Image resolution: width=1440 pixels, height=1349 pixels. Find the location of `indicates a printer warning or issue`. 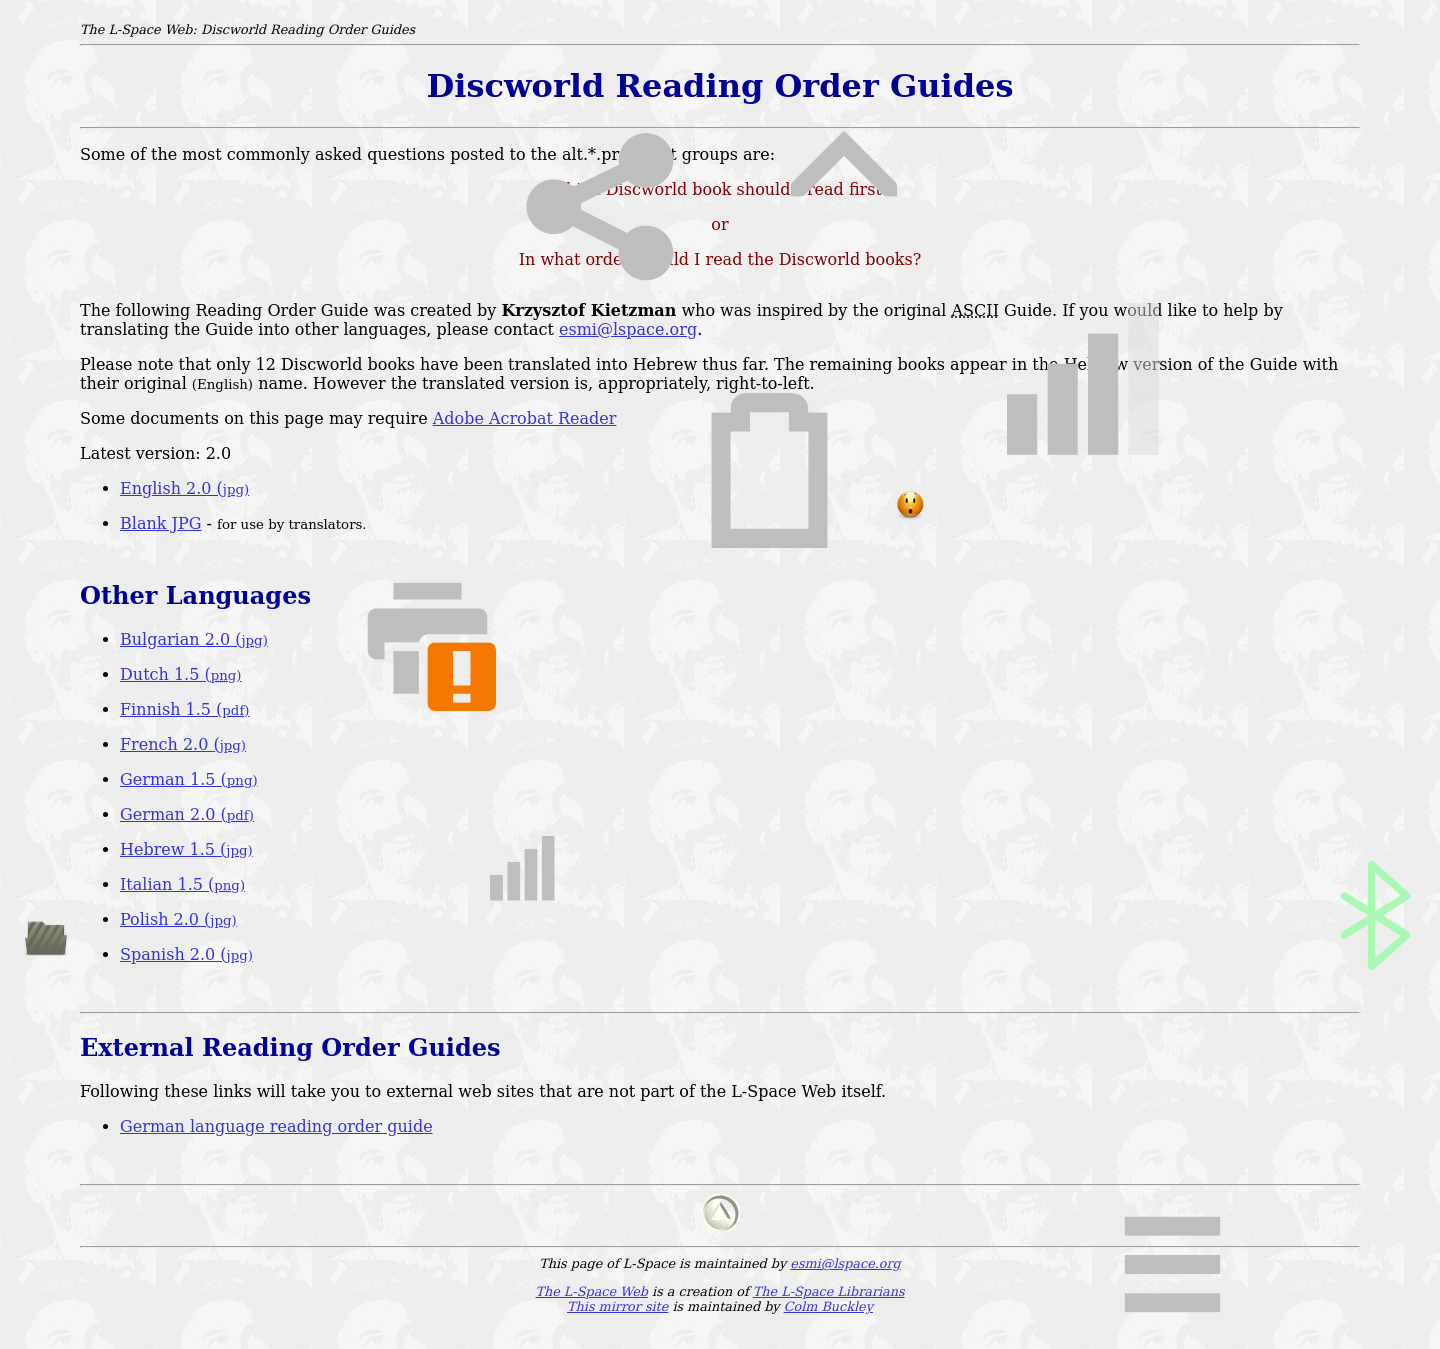

indicates a printer warning or issue is located at coordinates (427, 642).